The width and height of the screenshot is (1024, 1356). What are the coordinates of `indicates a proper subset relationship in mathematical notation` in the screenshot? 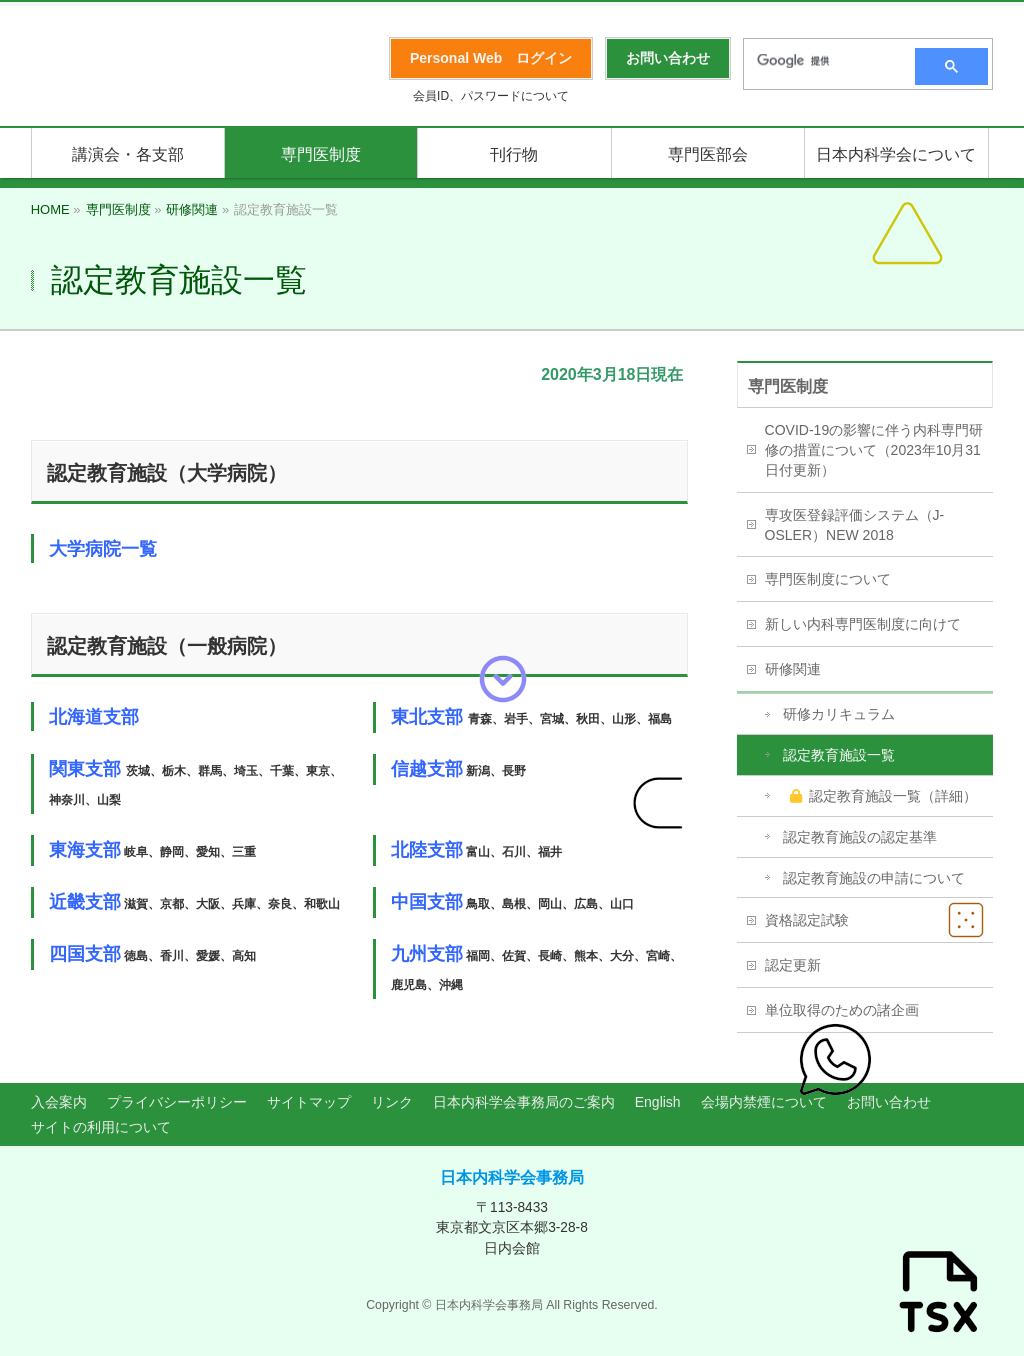 It's located at (659, 803).